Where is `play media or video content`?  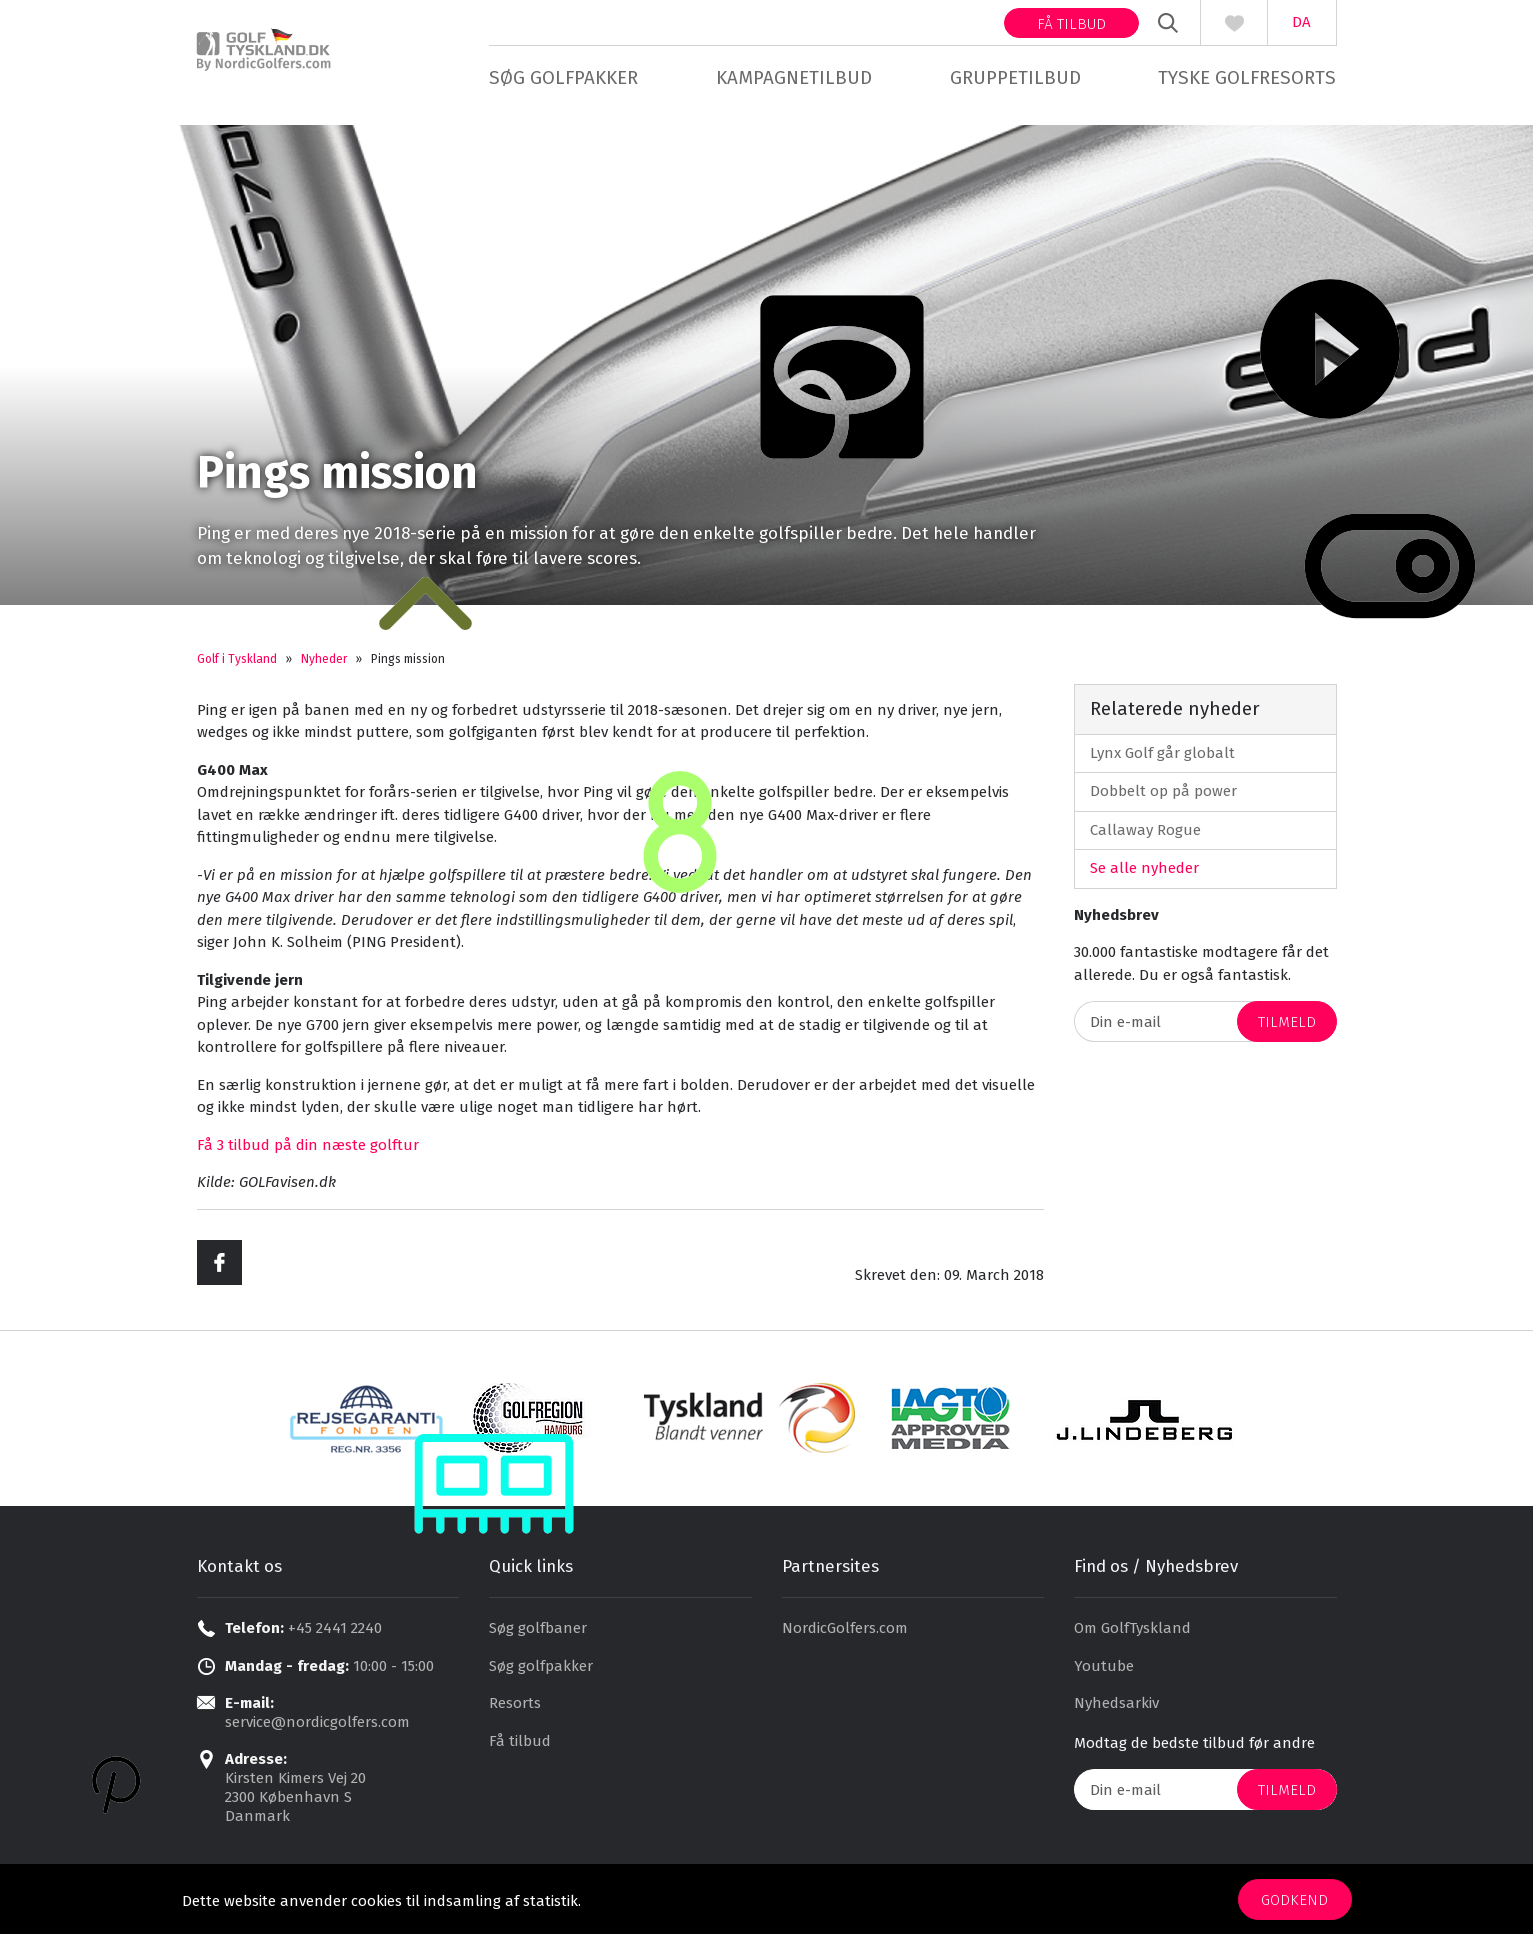
play media or video content is located at coordinates (1330, 349).